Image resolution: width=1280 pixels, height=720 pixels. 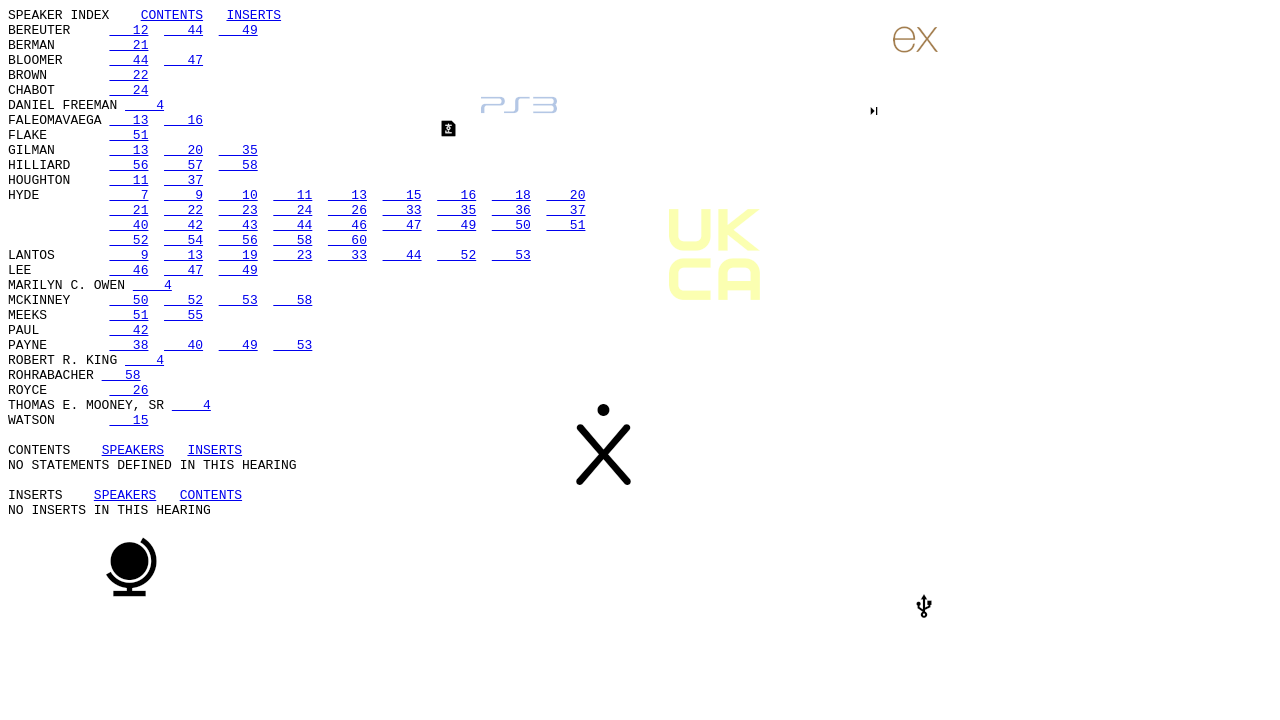 What do you see at coordinates (448, 128) in the screenshot?
I see `open a Hangul Word Processor (.hwp) document` at bounding box center [448, 128].